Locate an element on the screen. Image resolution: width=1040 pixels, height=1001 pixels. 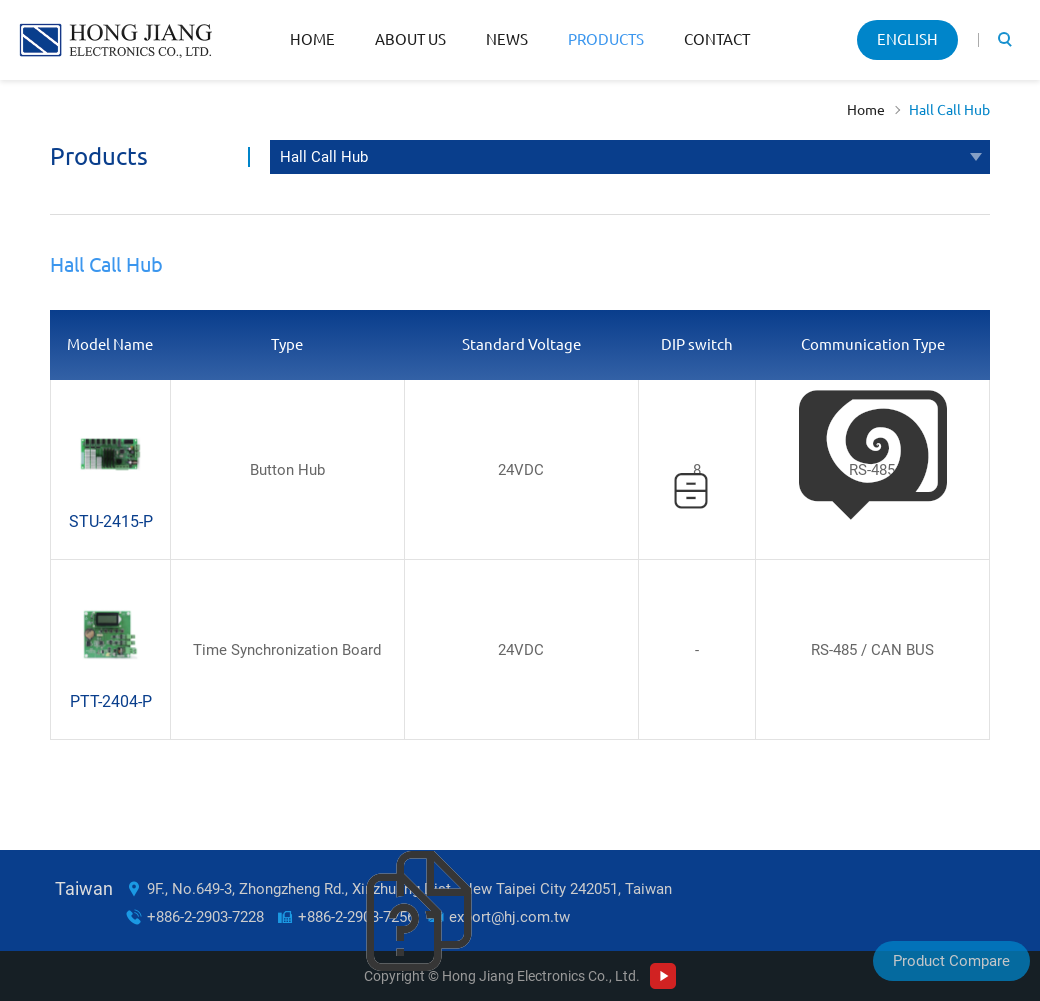
access frequently asked questions is located at coordinates (419, 911).